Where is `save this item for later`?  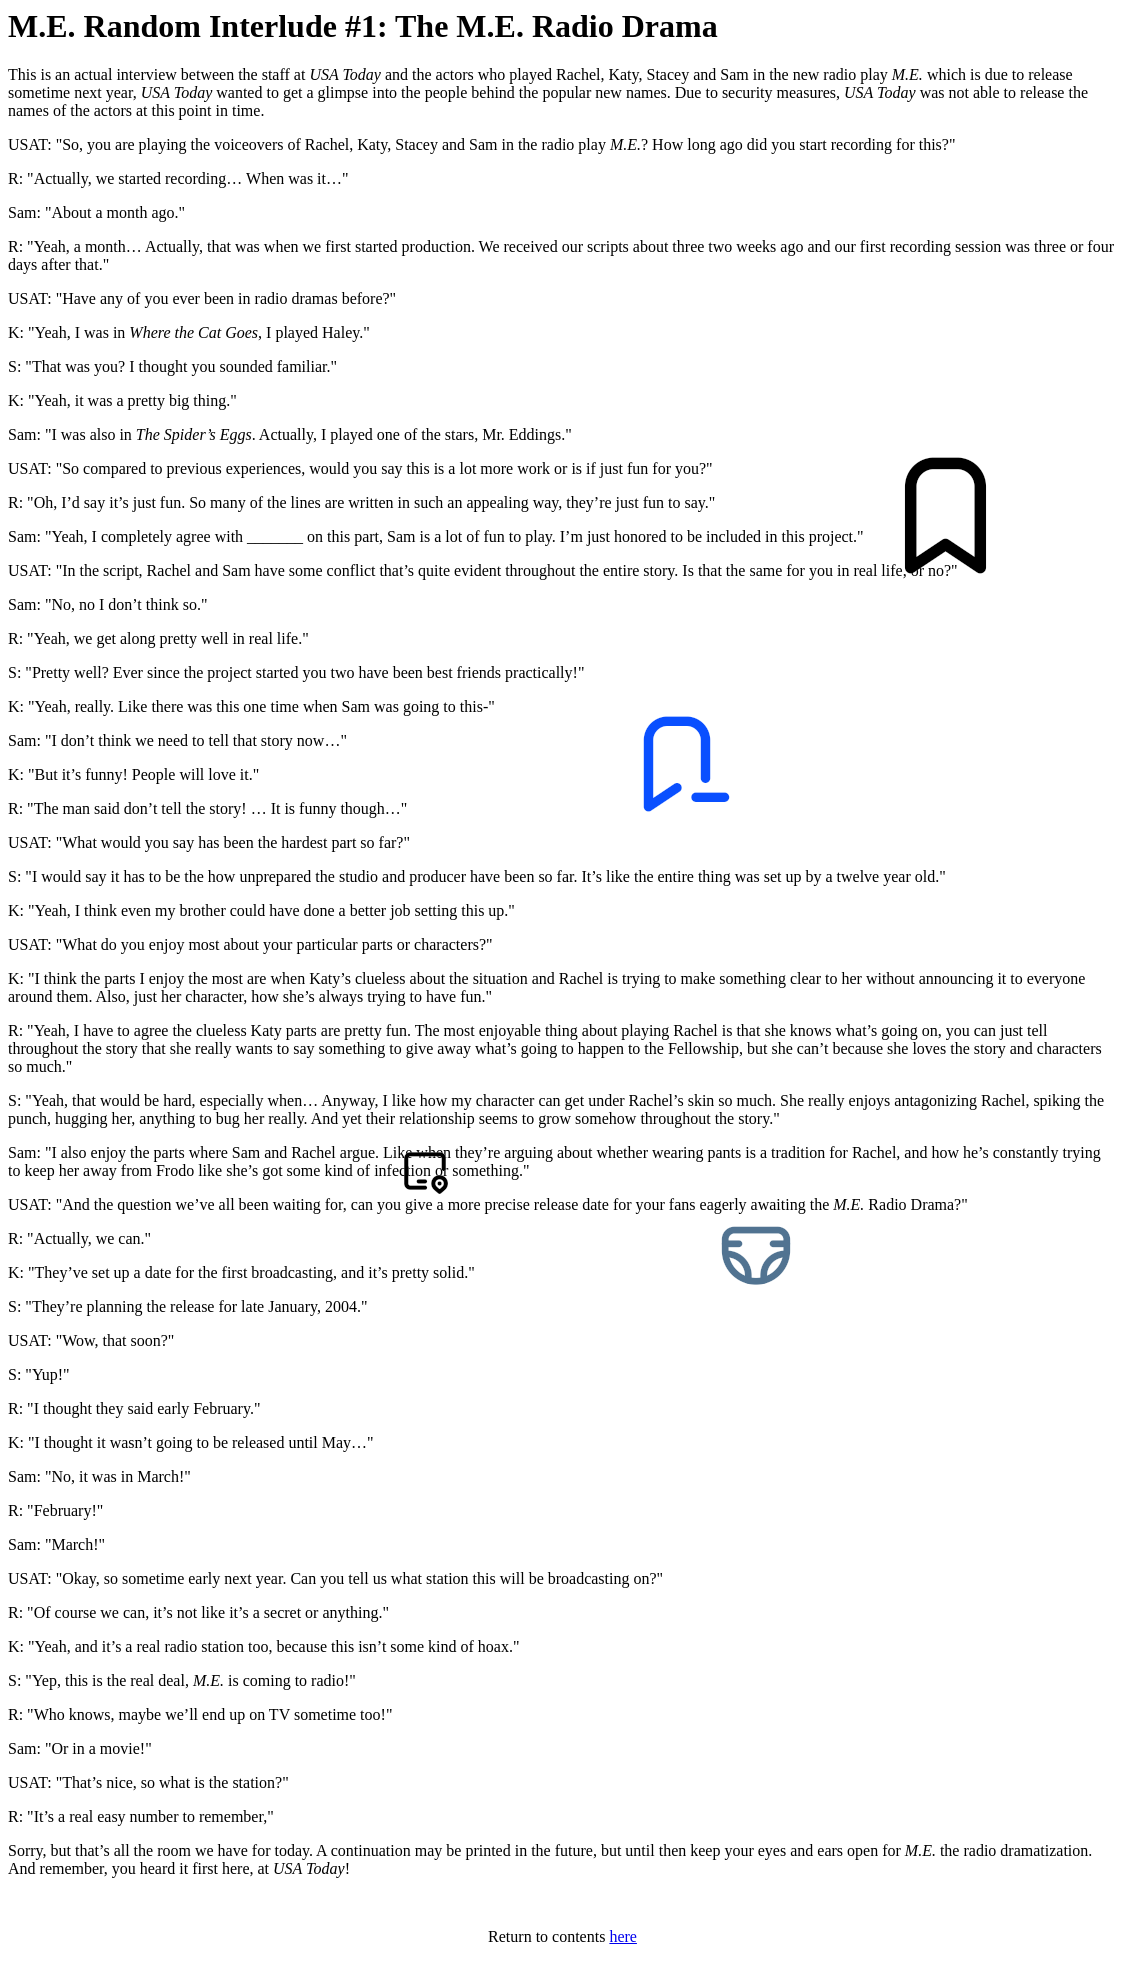 save this item for later is located at coordinates (945, 515).